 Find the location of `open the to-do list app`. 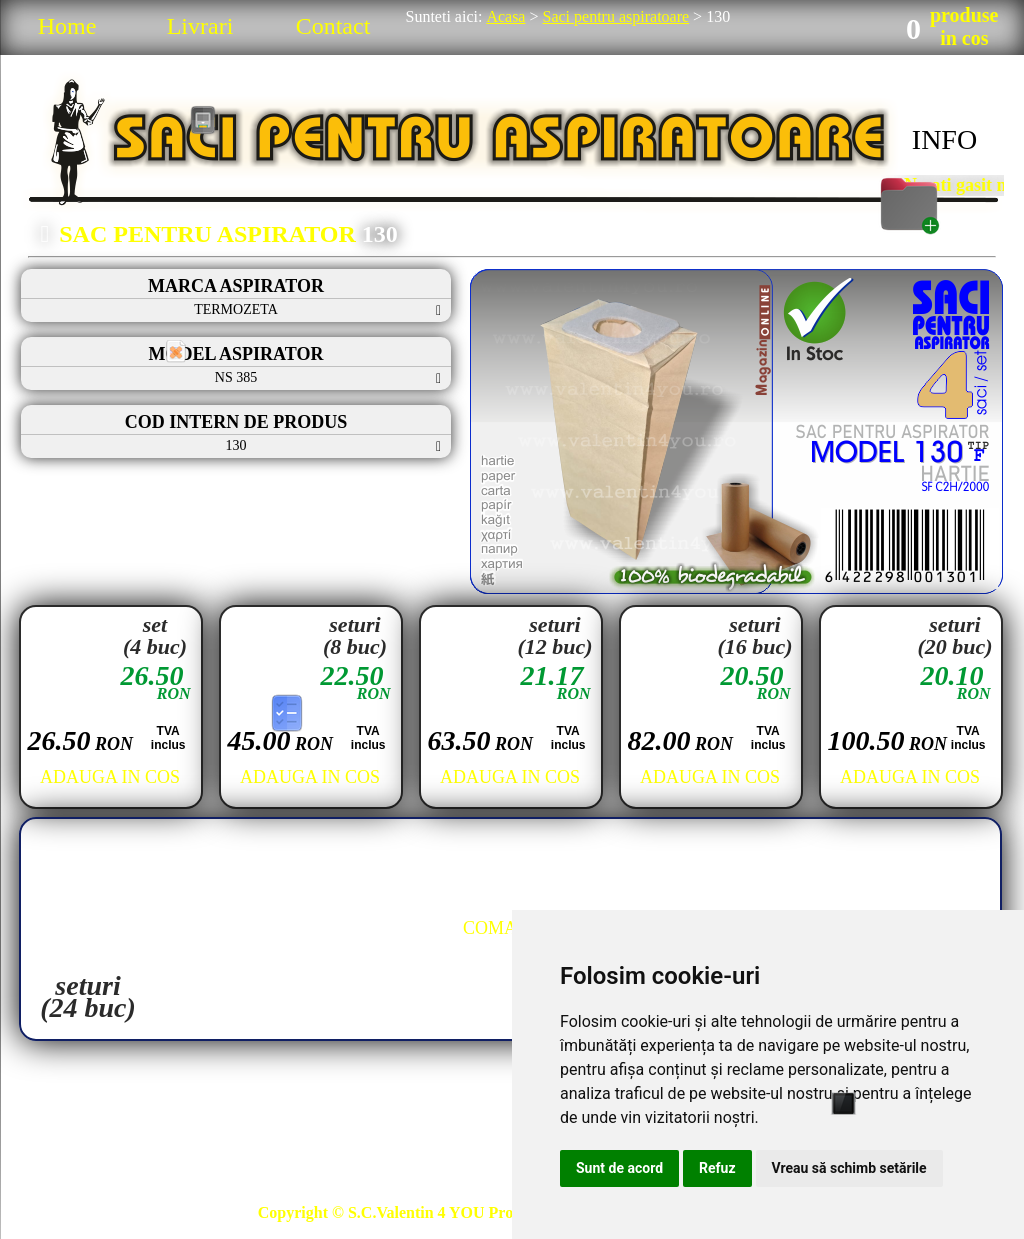

open the to-do list app is located at coordinates (287, 713).